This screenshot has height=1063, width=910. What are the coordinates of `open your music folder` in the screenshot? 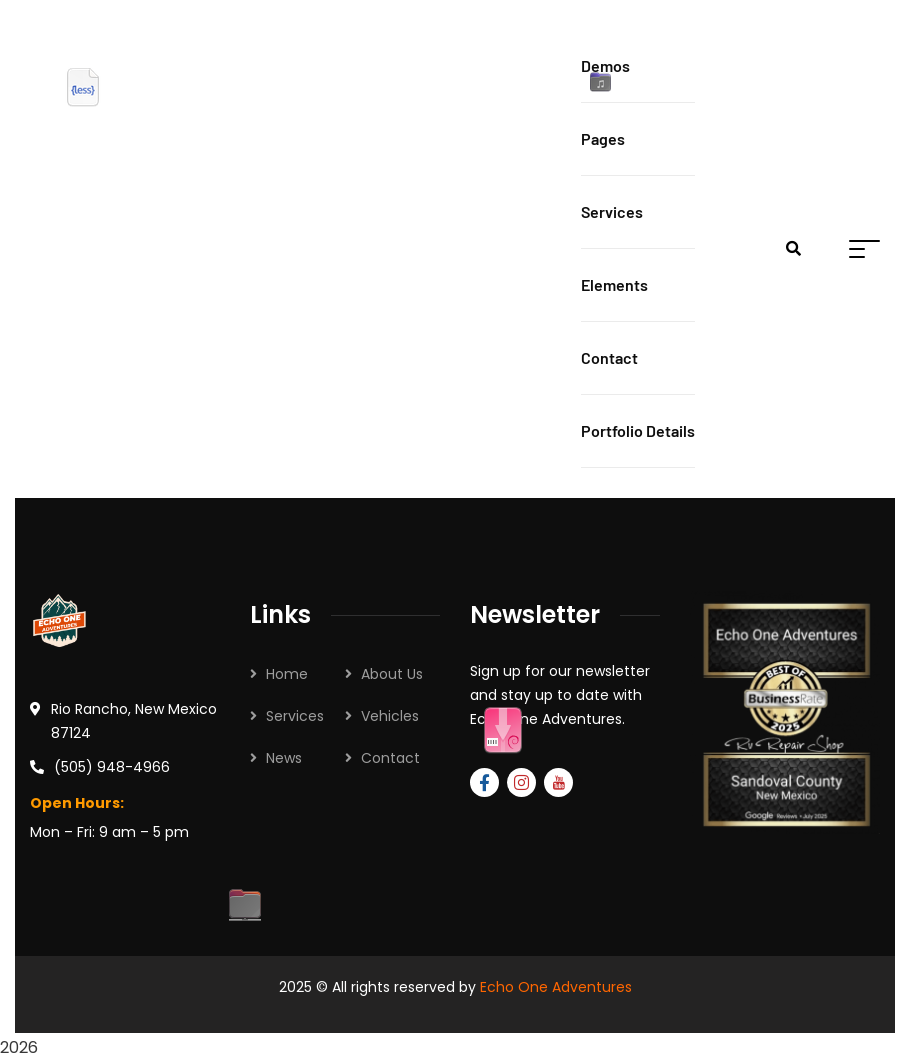 It's located at (600, 81).